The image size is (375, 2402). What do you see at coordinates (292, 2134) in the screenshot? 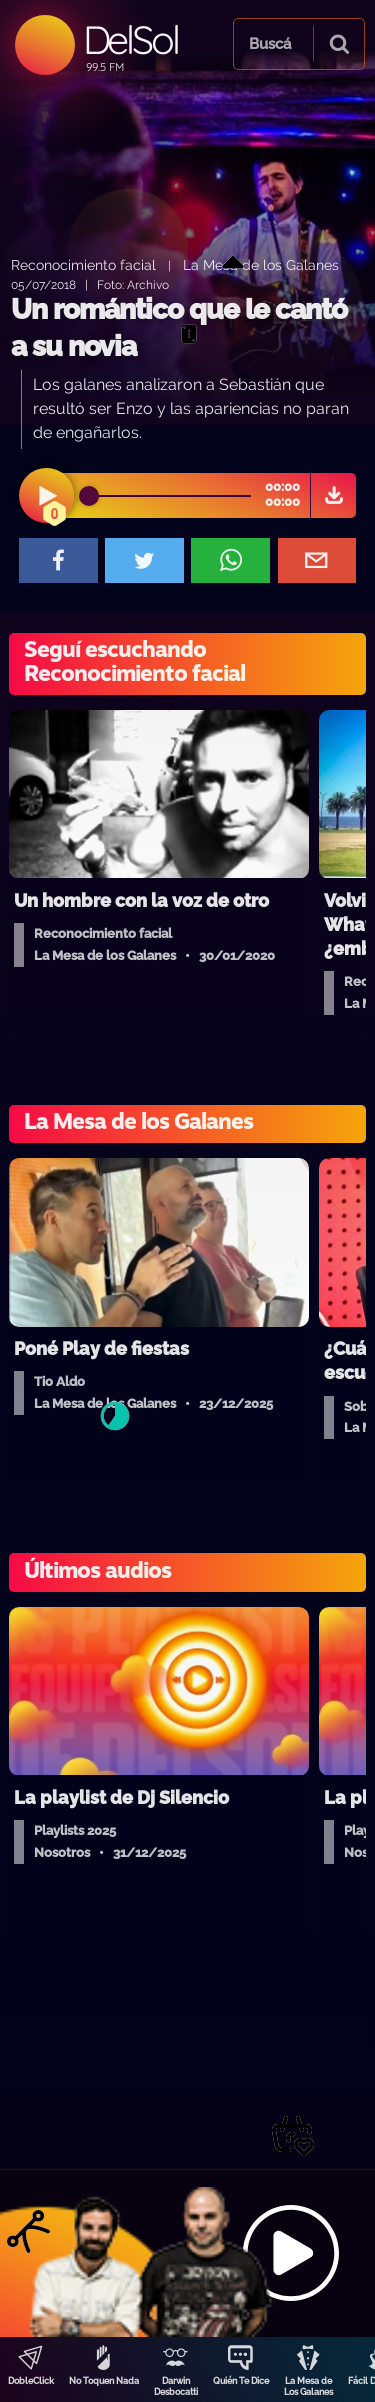
I see `add item to favorites or wishlist` at bounding box center [292, 2134].